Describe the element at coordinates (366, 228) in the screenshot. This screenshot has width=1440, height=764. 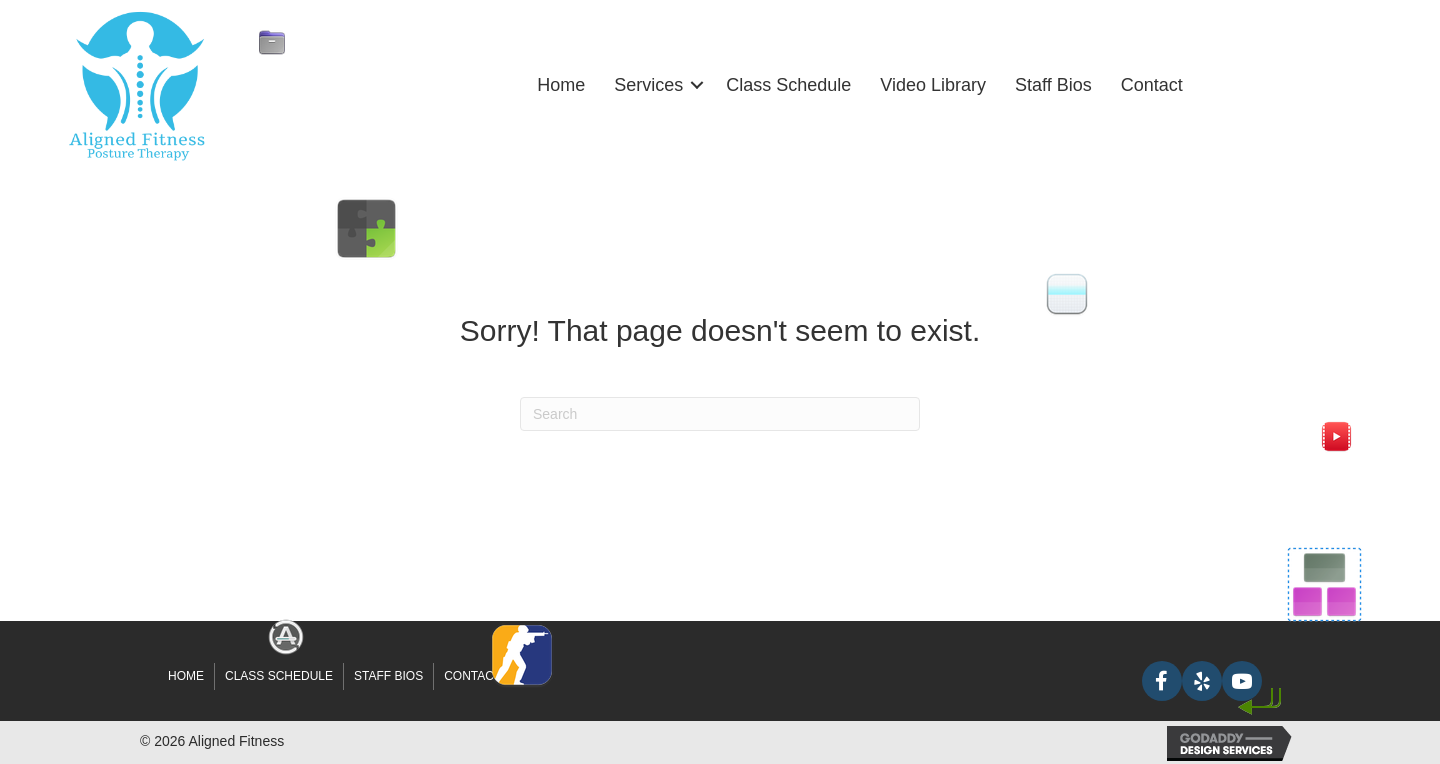
I see `open the extensions manager` at that location.